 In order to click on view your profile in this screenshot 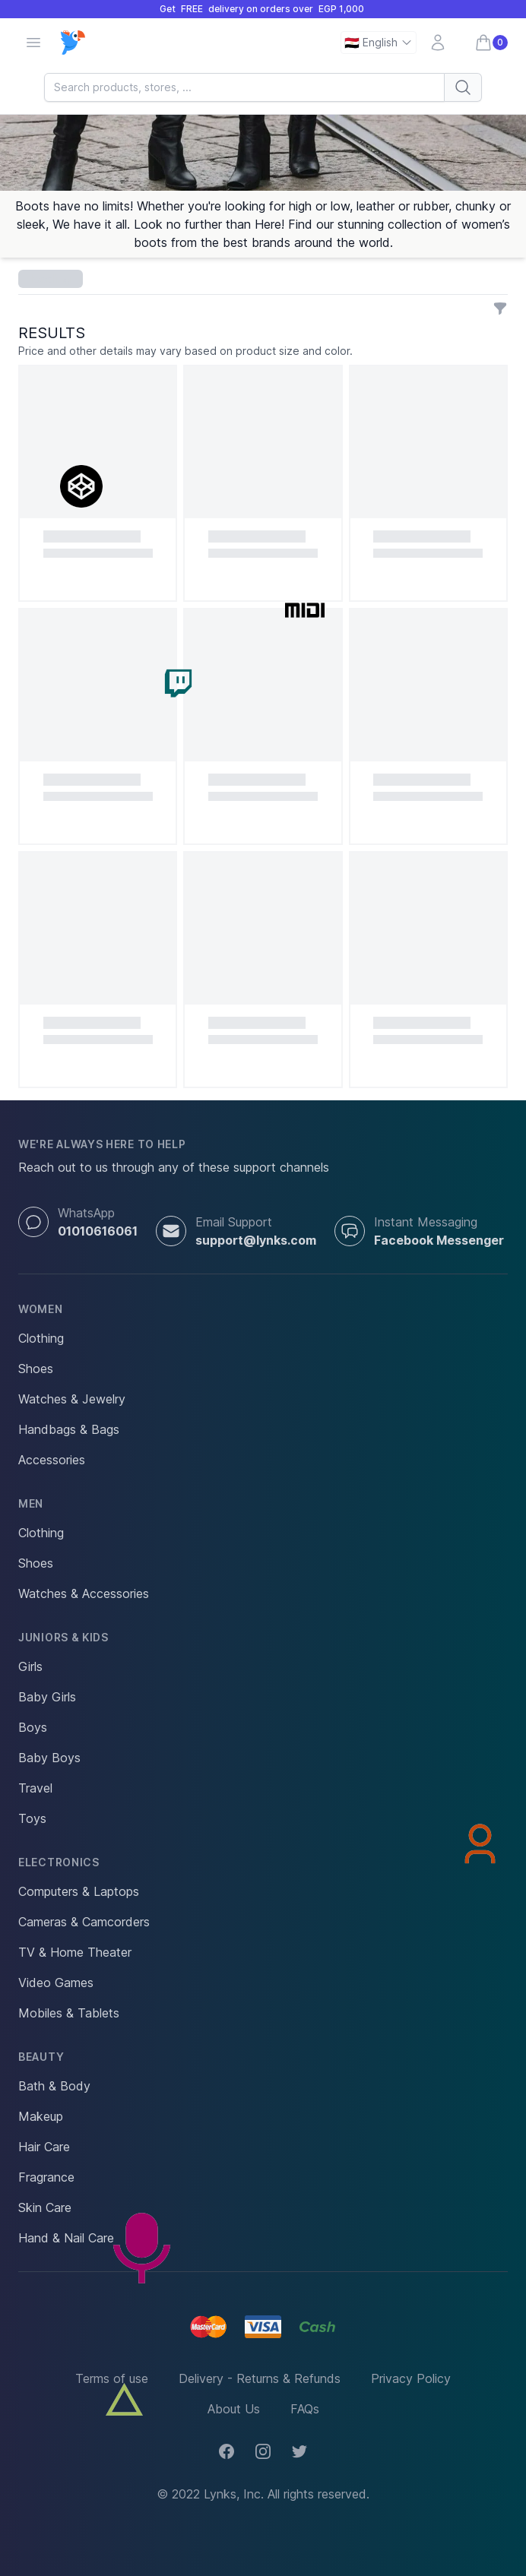, I will do `click(480, 1844)`.